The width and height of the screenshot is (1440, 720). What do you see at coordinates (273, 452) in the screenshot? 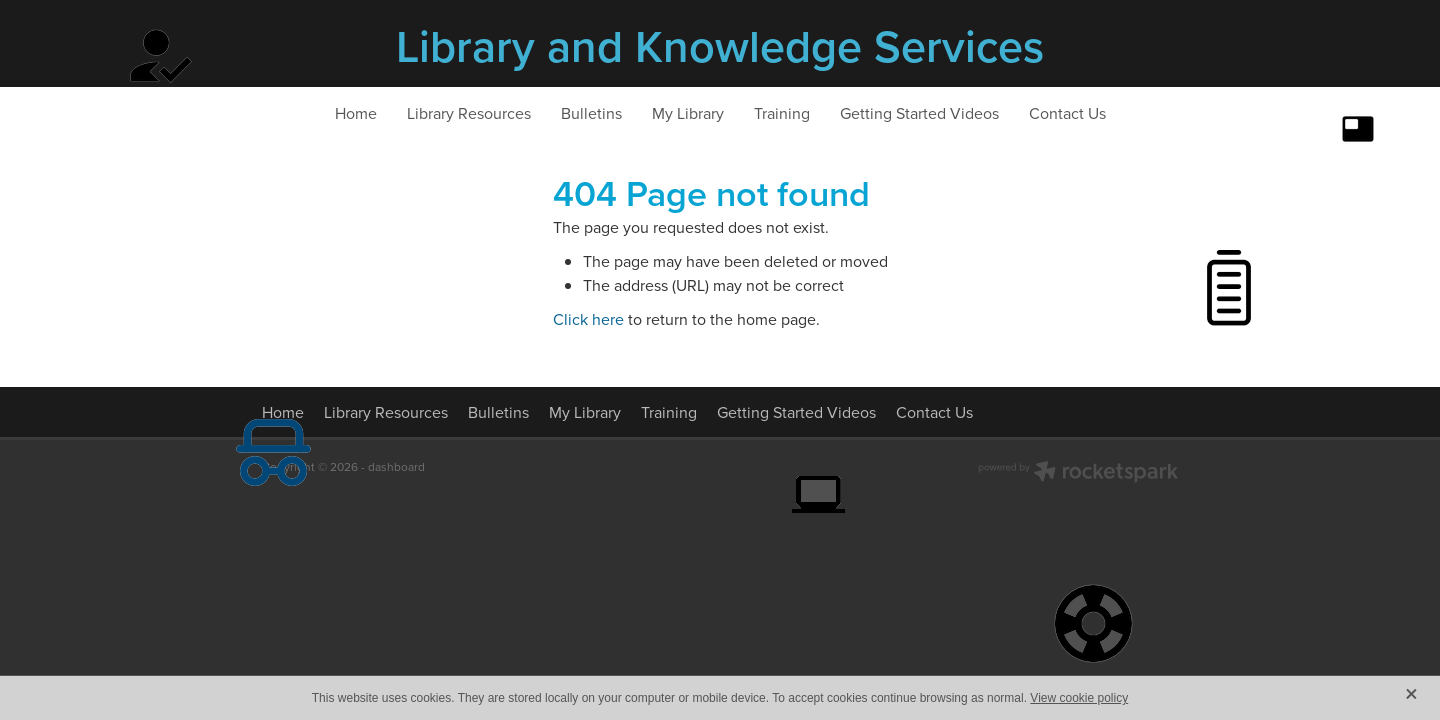
I see `enable incognito or private browsing mode` at bounding box center [273, 452].